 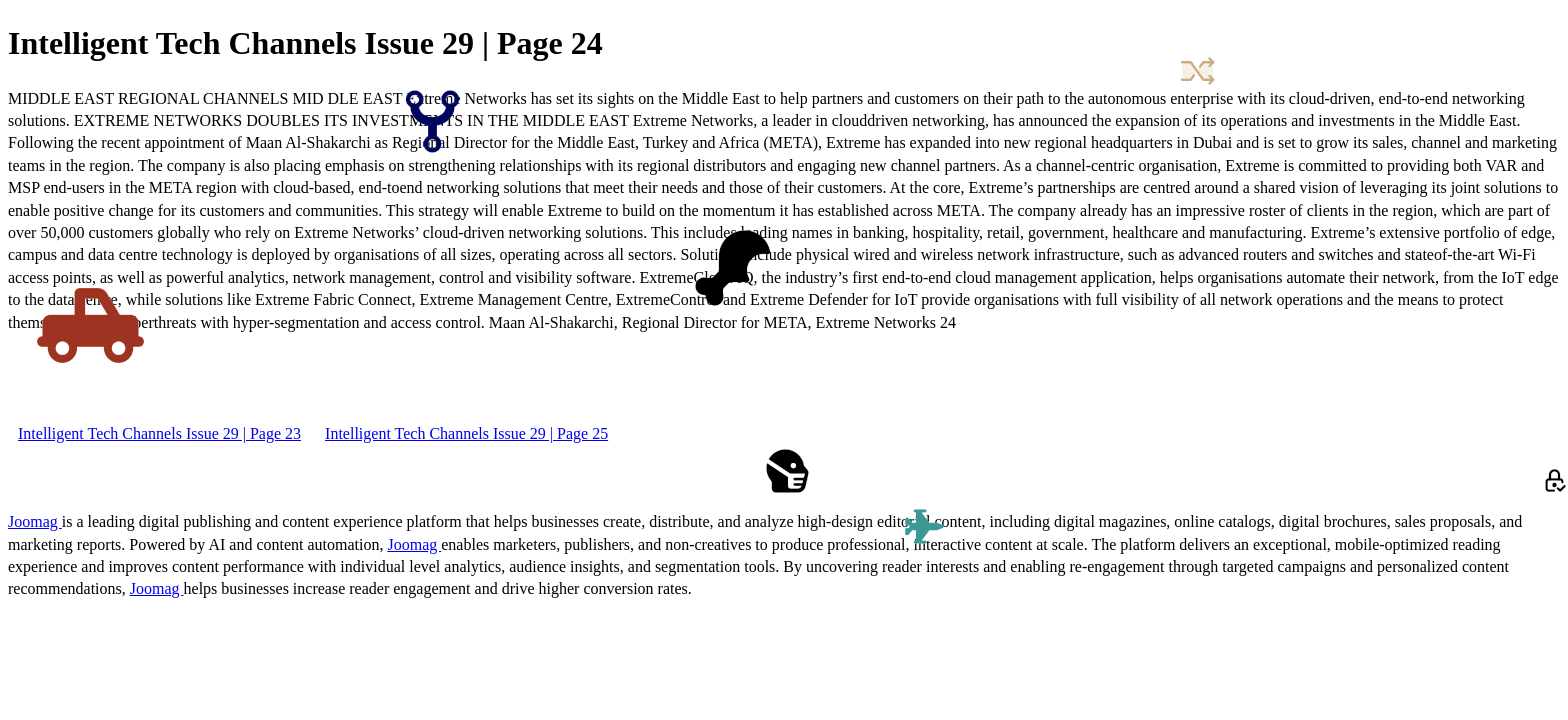 I want to click on shuffle or randomize playback order, so click(x=1197, y=71).